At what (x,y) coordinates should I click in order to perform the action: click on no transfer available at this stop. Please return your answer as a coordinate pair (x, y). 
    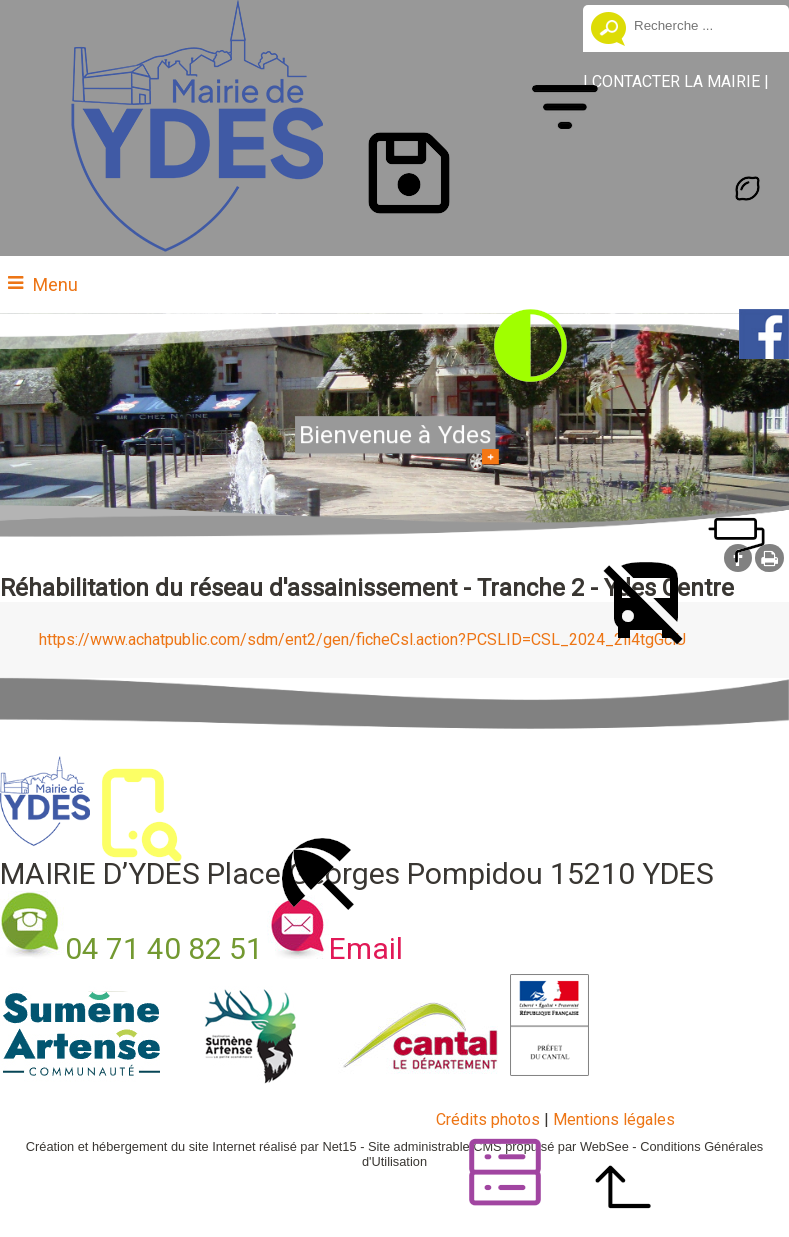
    Looking at the image, I should click on (646, 602).